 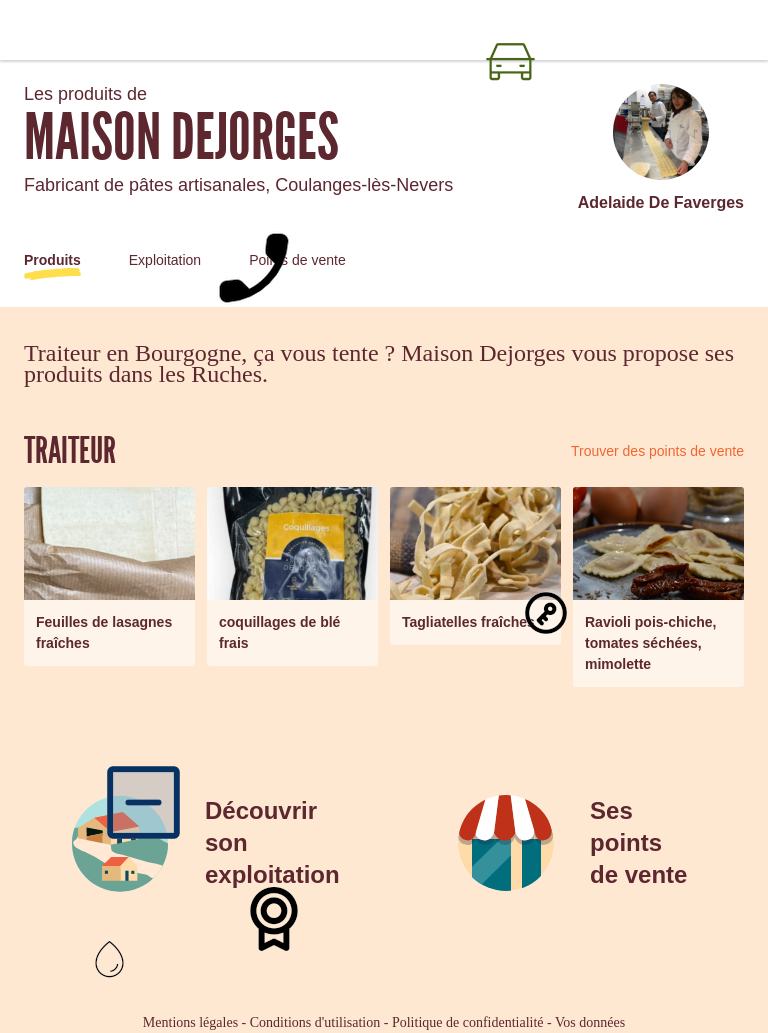 What do you see at coordinates (109, 960) in the screenshot?
I see `adjust water or hydration settings` at bounding box center [109, 960].